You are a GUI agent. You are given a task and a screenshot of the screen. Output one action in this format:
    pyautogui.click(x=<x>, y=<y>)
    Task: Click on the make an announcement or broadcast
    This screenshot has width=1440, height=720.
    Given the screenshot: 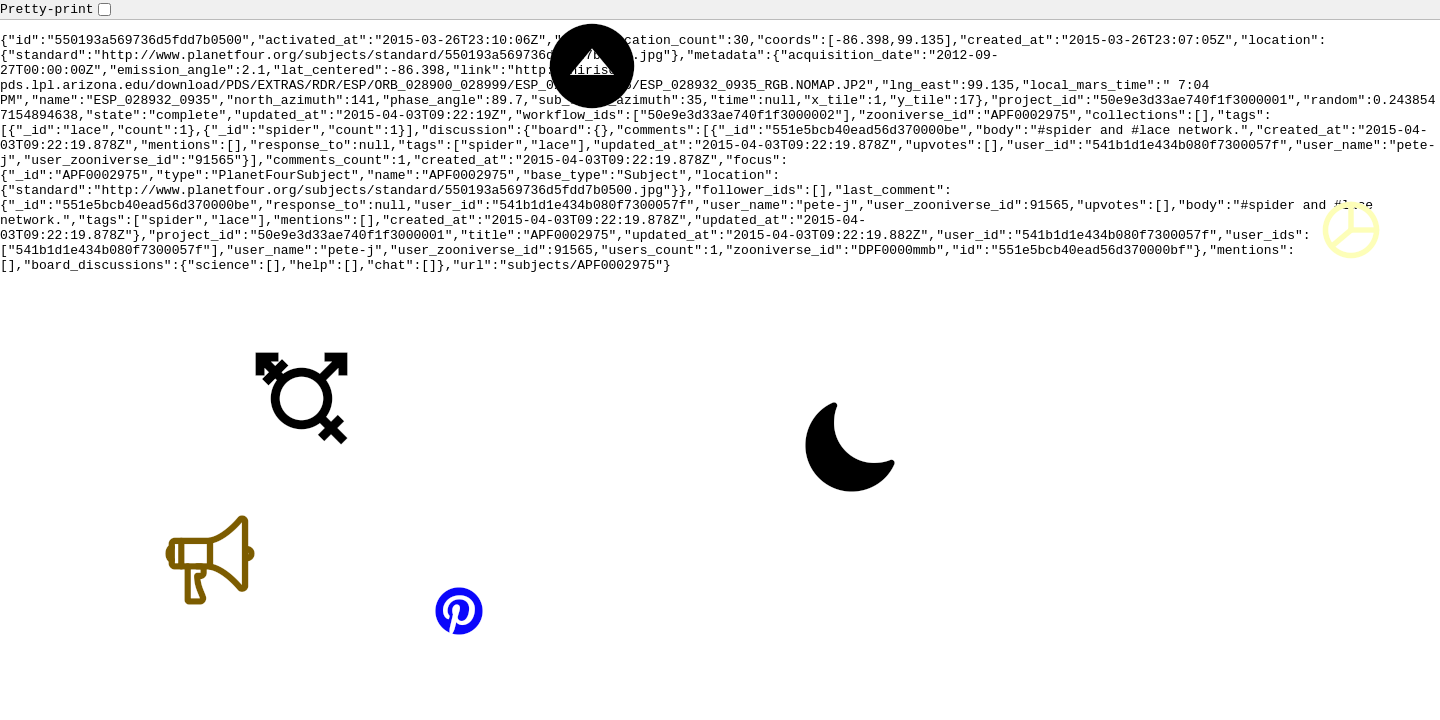 What is the action you would take?
    pyautogui.click(x=210, y=560)
    